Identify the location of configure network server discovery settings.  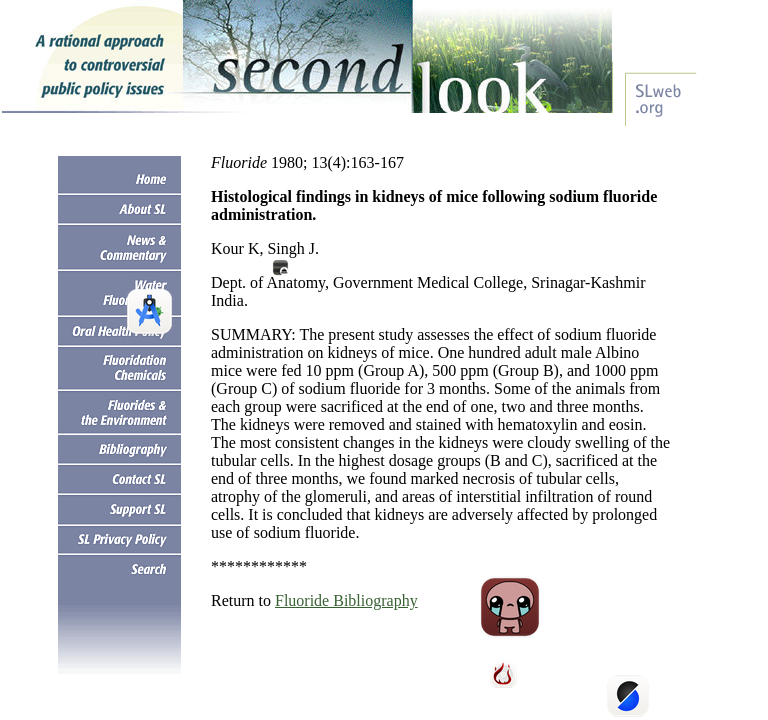
(280, 267).